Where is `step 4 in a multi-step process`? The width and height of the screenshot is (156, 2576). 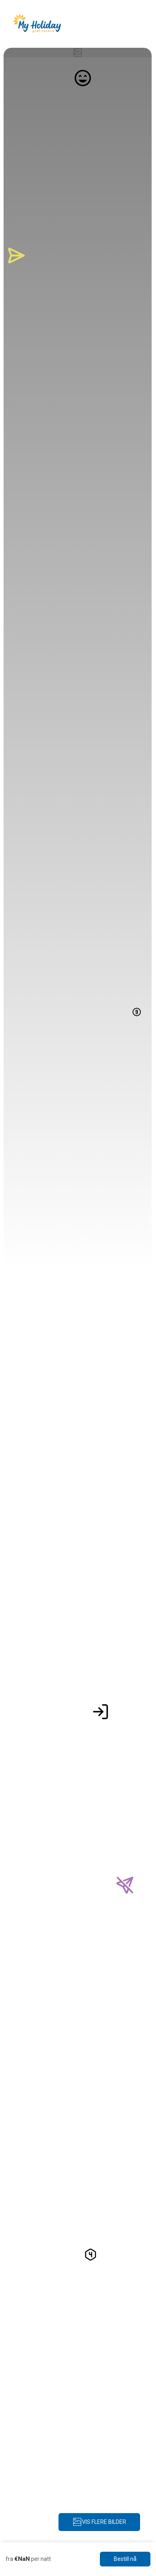 step 4 in a multi-step process is located at coordinates (90, 2254).